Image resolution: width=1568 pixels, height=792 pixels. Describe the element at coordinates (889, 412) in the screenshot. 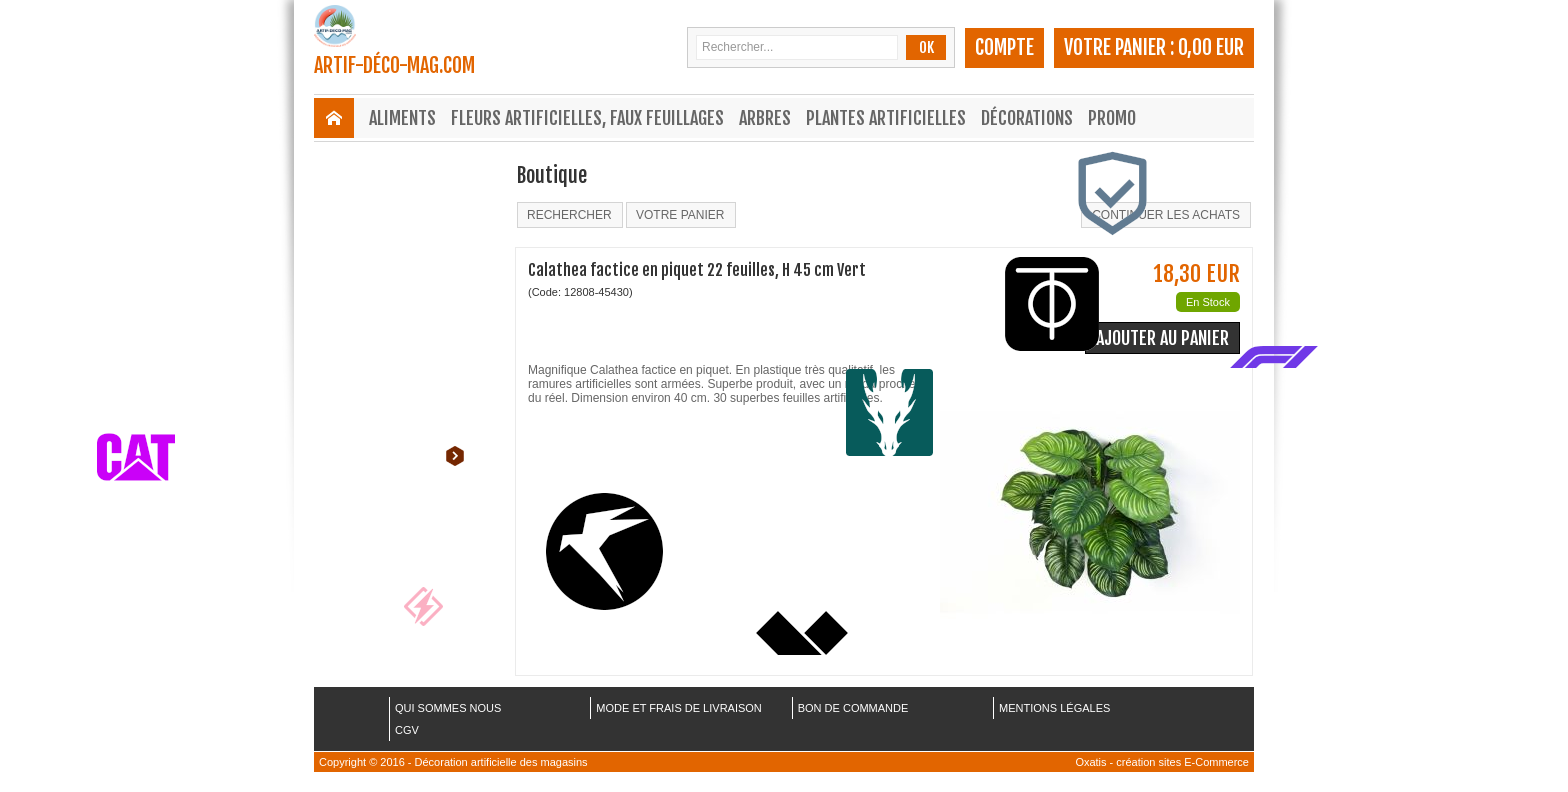

I see `open dragonframe stop-motion animation software` at that location.